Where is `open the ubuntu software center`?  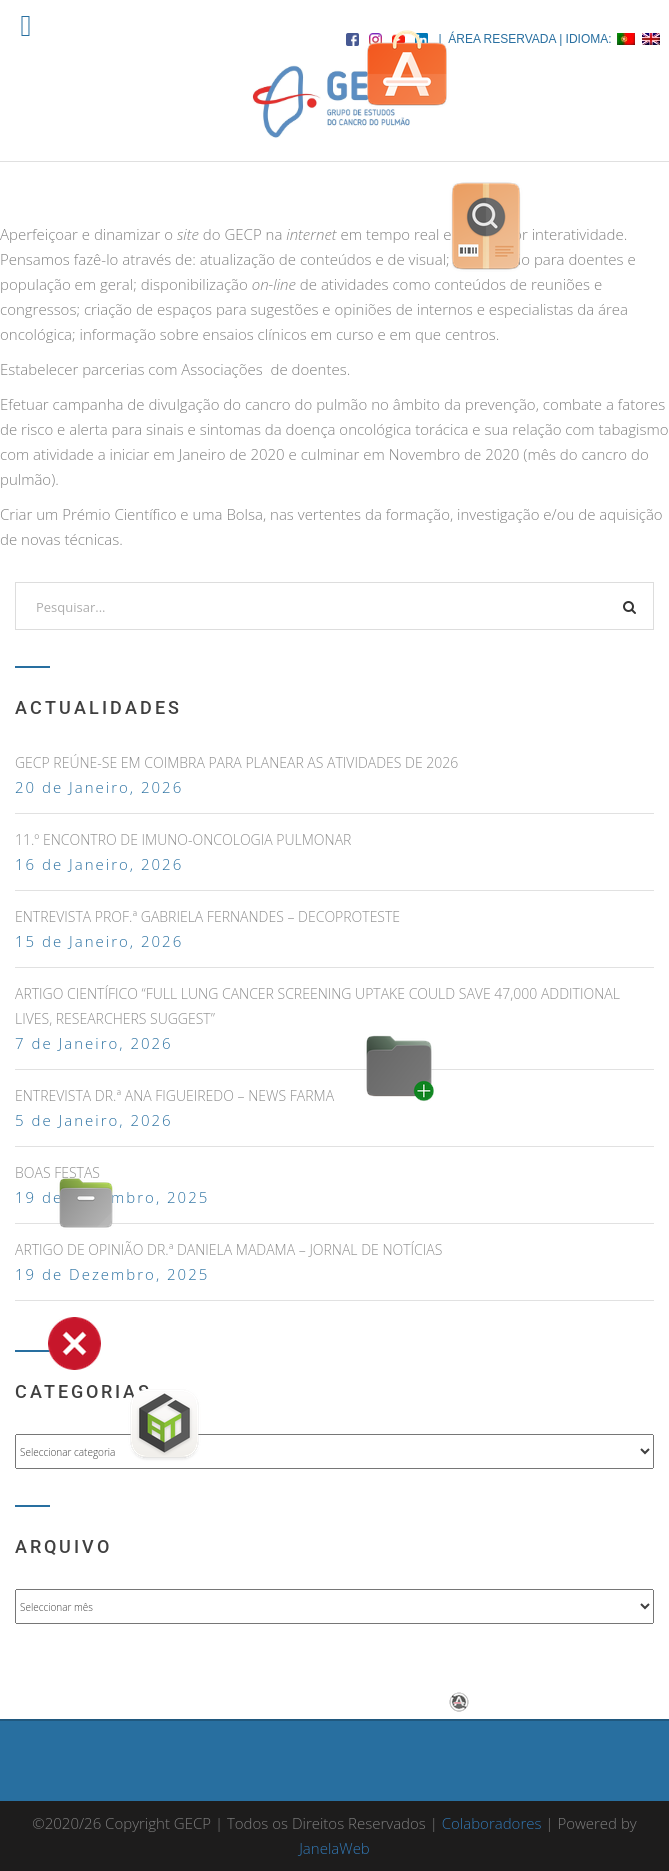
open the ubuntu software center is located at coordinates (407, 74).